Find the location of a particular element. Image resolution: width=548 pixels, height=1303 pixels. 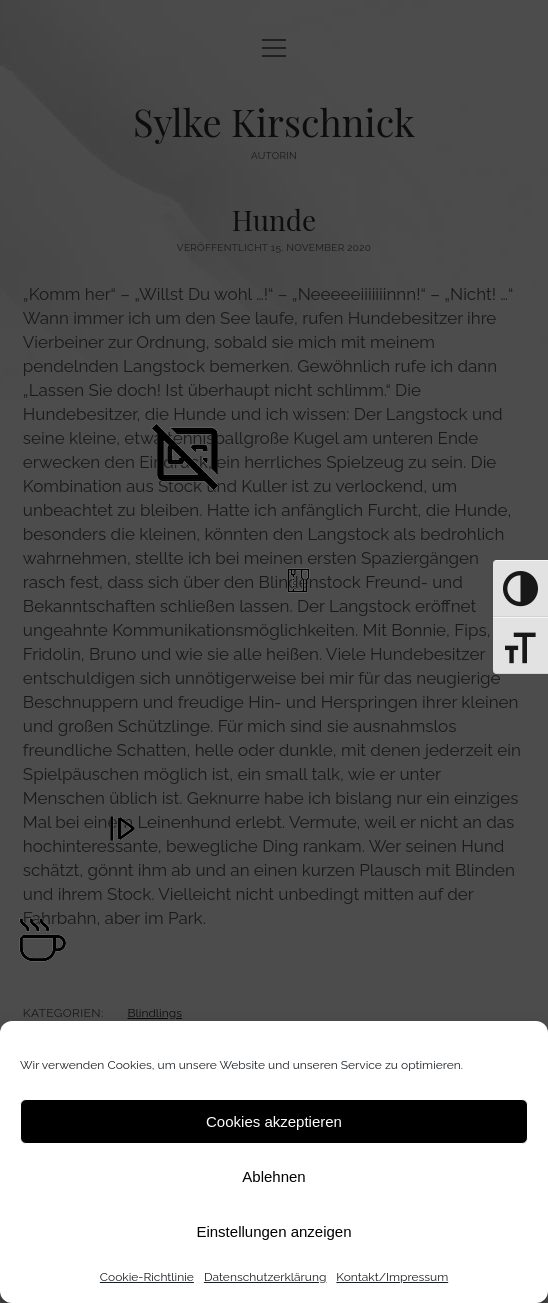

take a coffee break or pause work is located at coordinates (39, 941).